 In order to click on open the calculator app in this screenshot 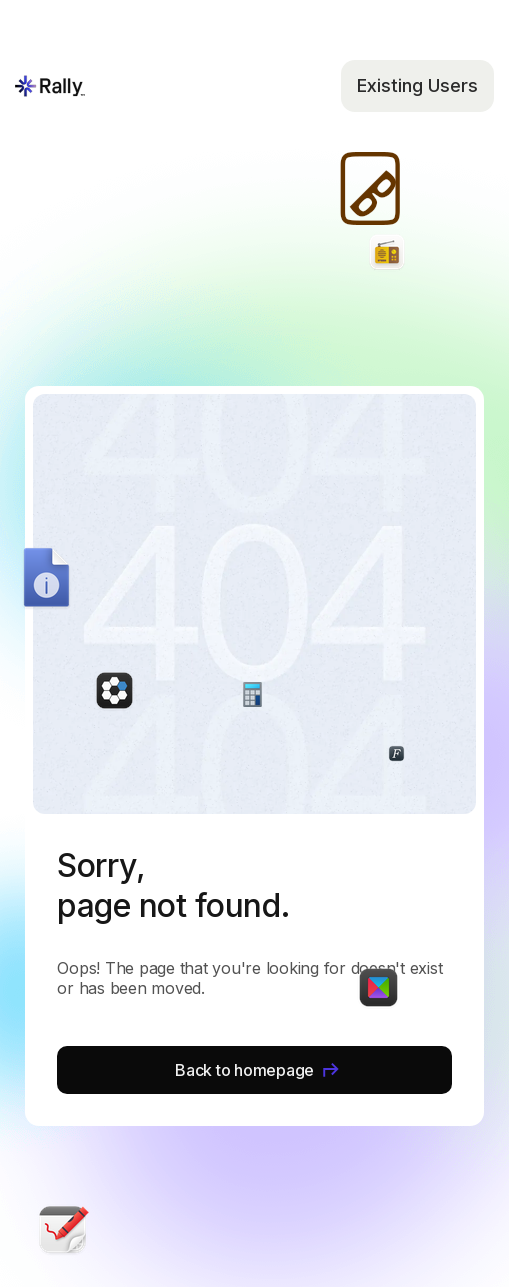, I will do `click(252, 694)`.